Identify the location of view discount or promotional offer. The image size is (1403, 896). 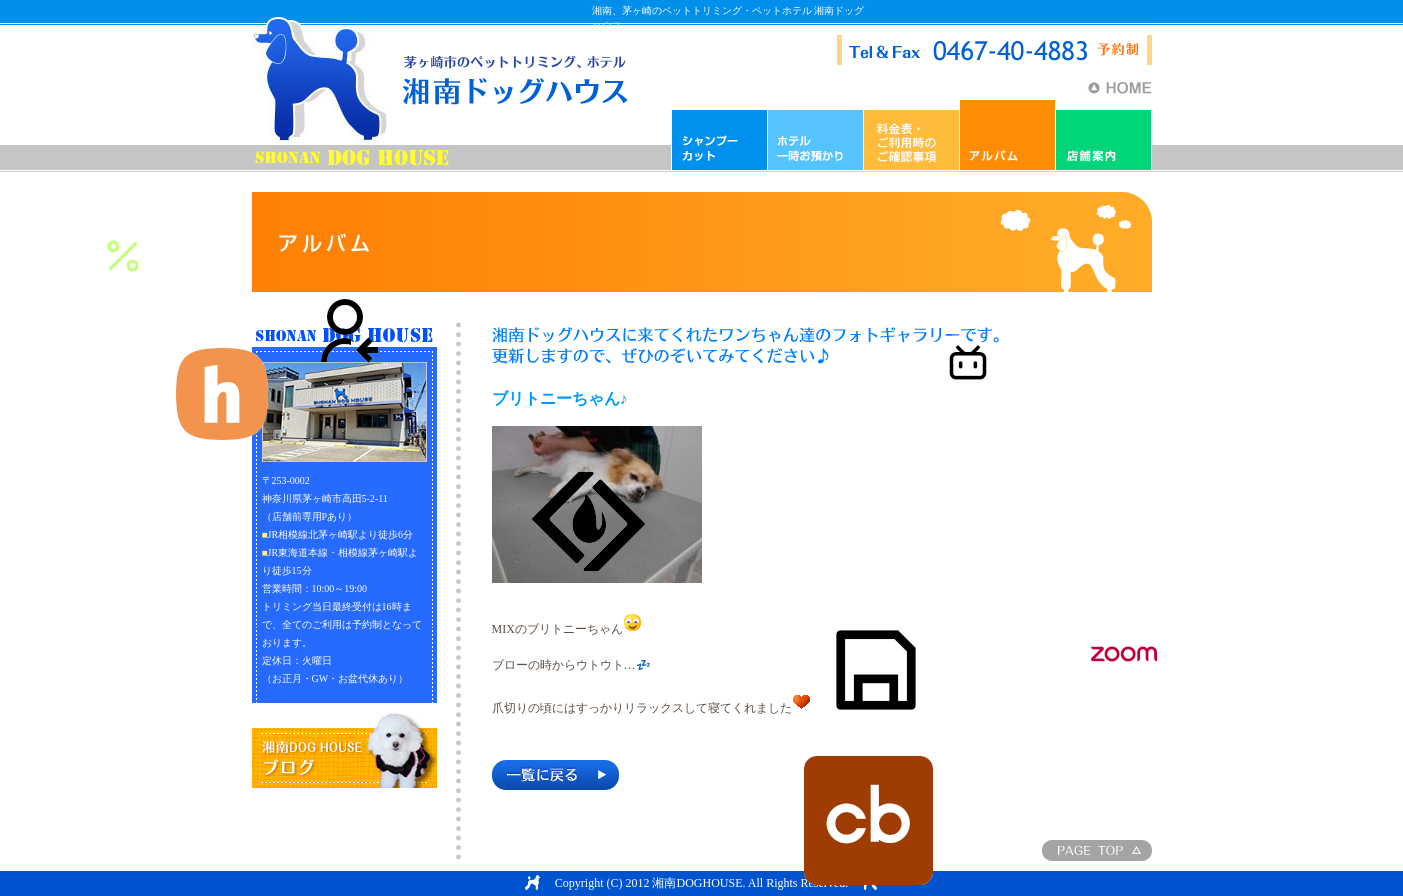
(123, 256).